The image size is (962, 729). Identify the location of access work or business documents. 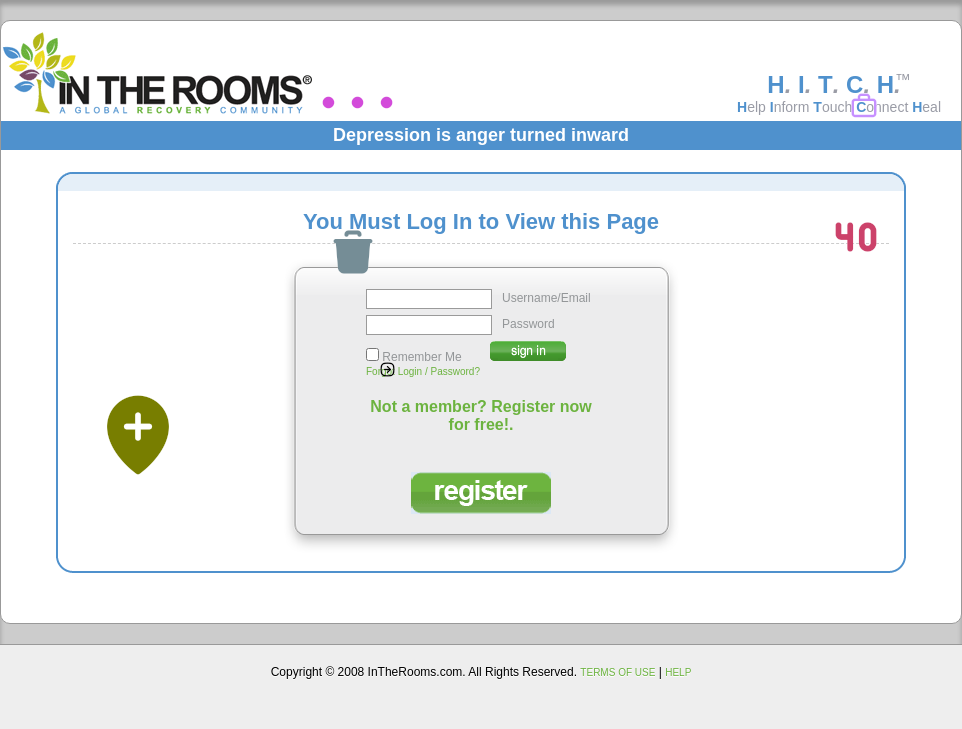
(864, 106).